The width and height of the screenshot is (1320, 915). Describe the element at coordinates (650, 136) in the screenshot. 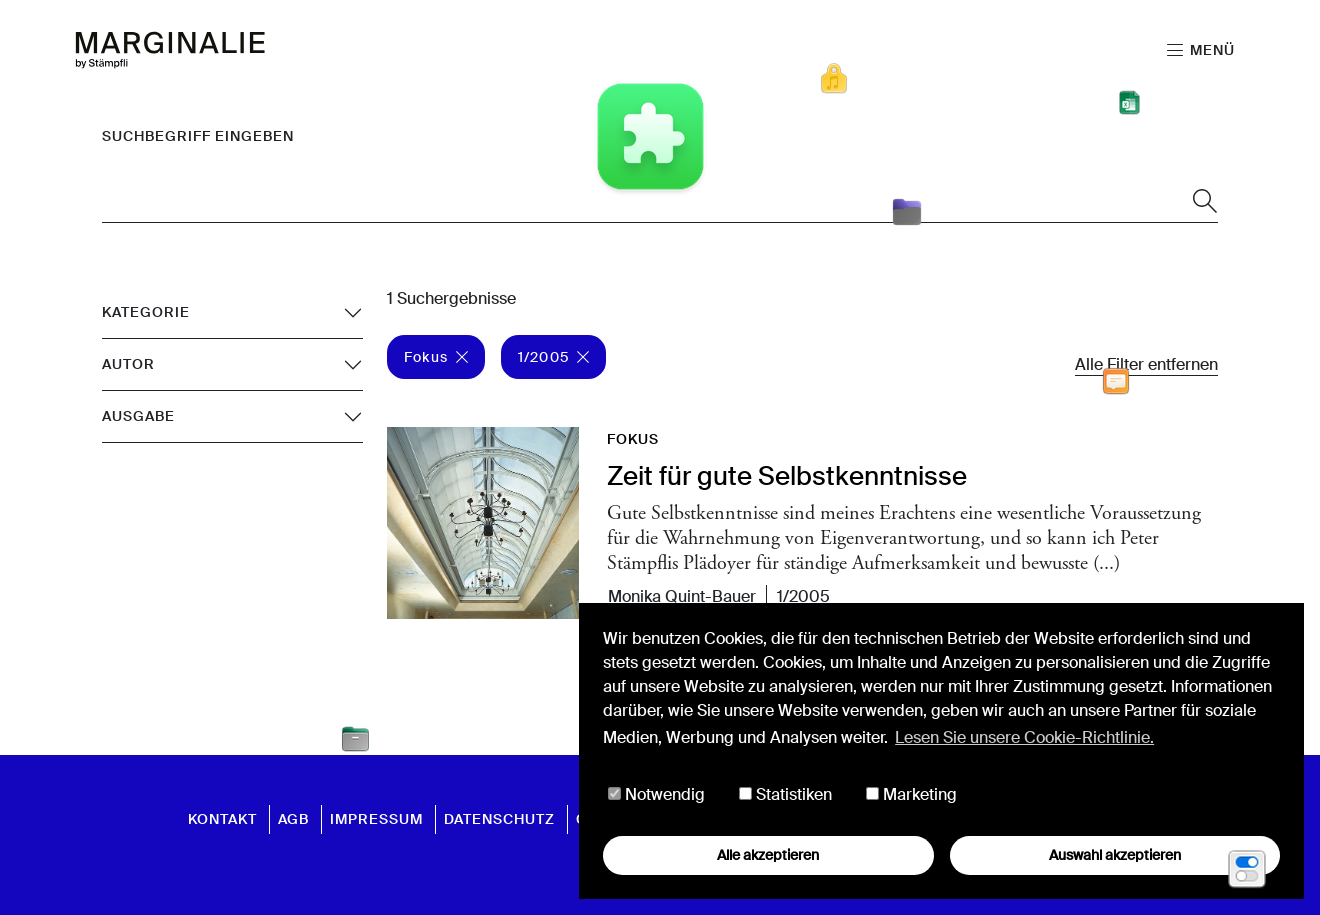

I see `open browser extensions manager` at that location.